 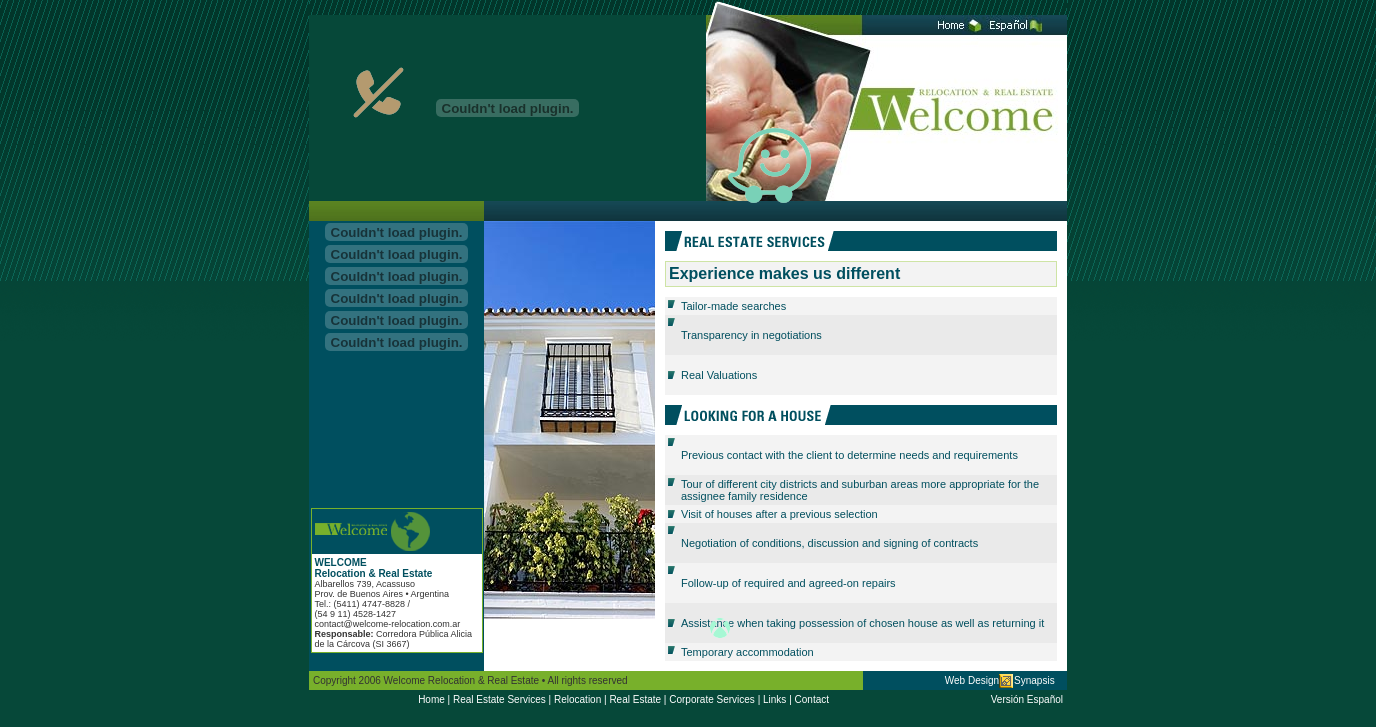 I want to click on open xbox app or gaming hub, so click(x=720, y=628).